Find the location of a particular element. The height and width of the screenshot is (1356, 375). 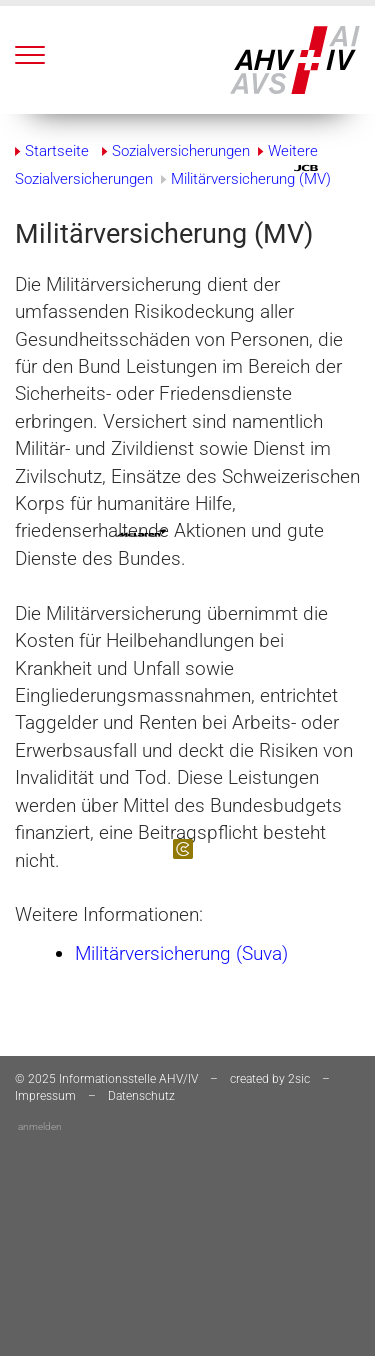

McLaren brand logo is located at coordinates (141, 533).